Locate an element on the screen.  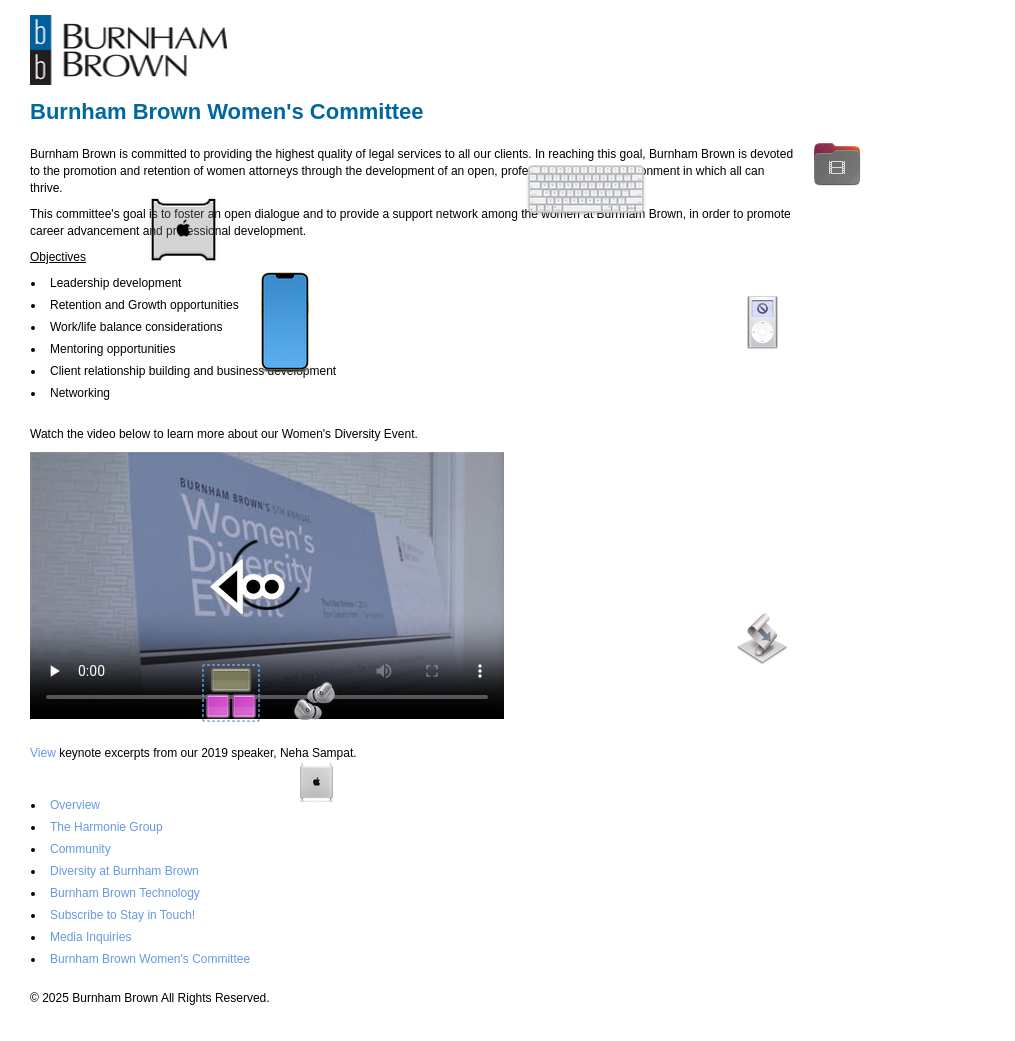
iPhone 14 device icon is located at coordinates (285, 323).